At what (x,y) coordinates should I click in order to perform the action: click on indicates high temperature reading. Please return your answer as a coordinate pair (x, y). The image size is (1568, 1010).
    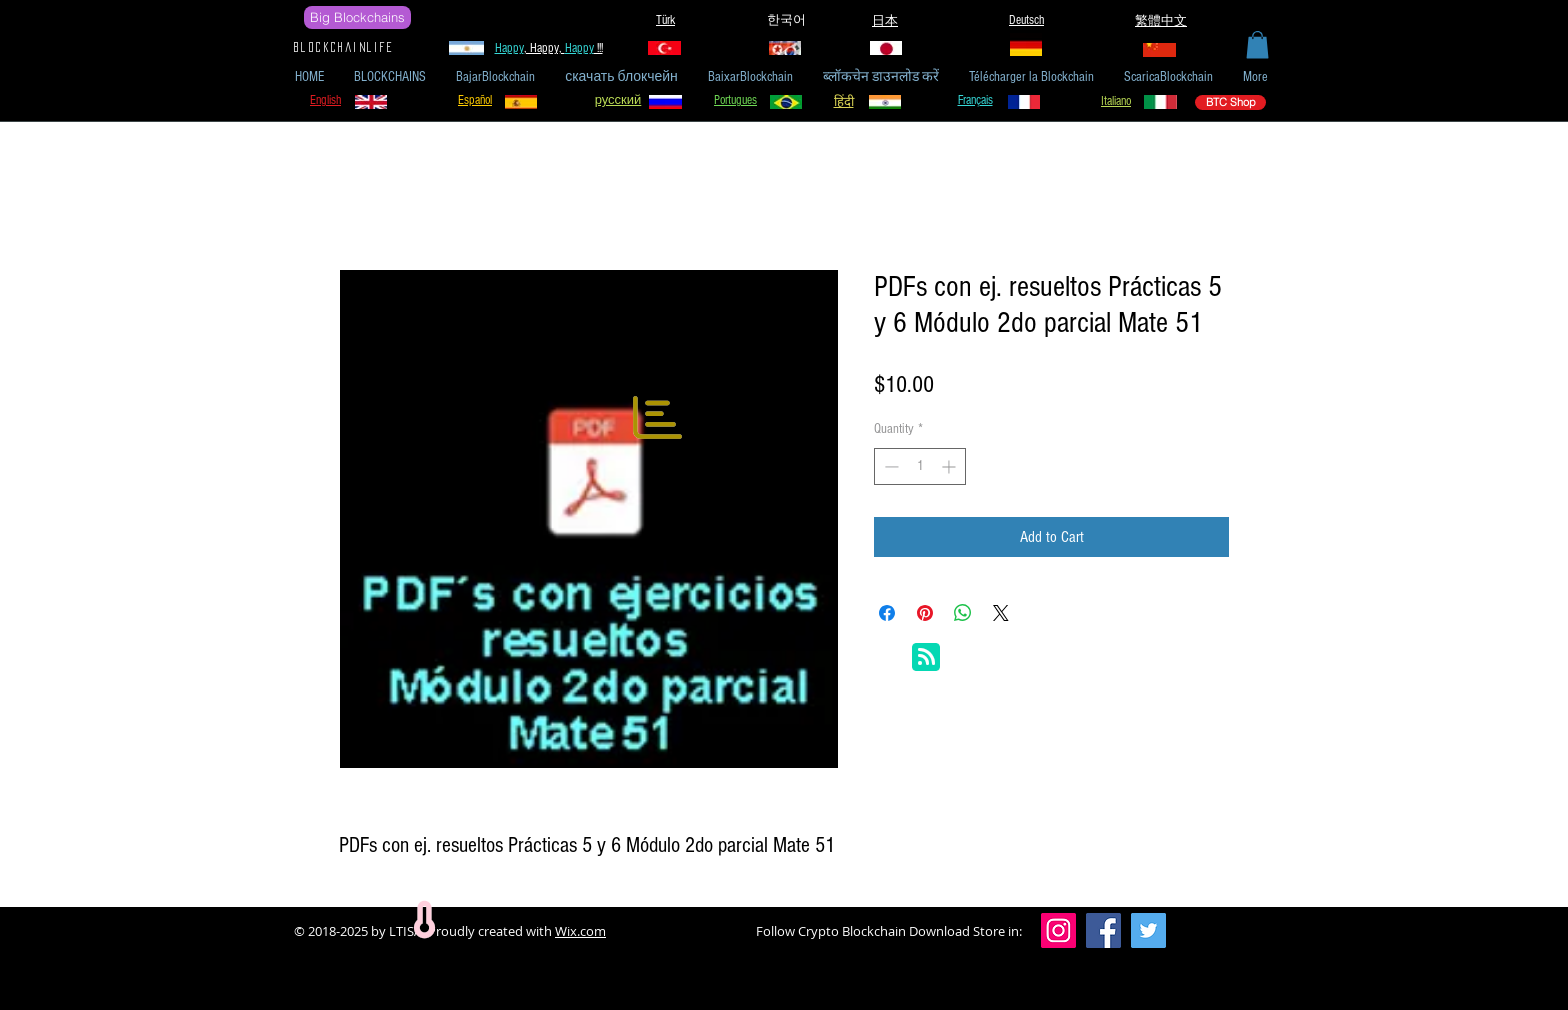
    Looking at the image, I should click on (424, 919).